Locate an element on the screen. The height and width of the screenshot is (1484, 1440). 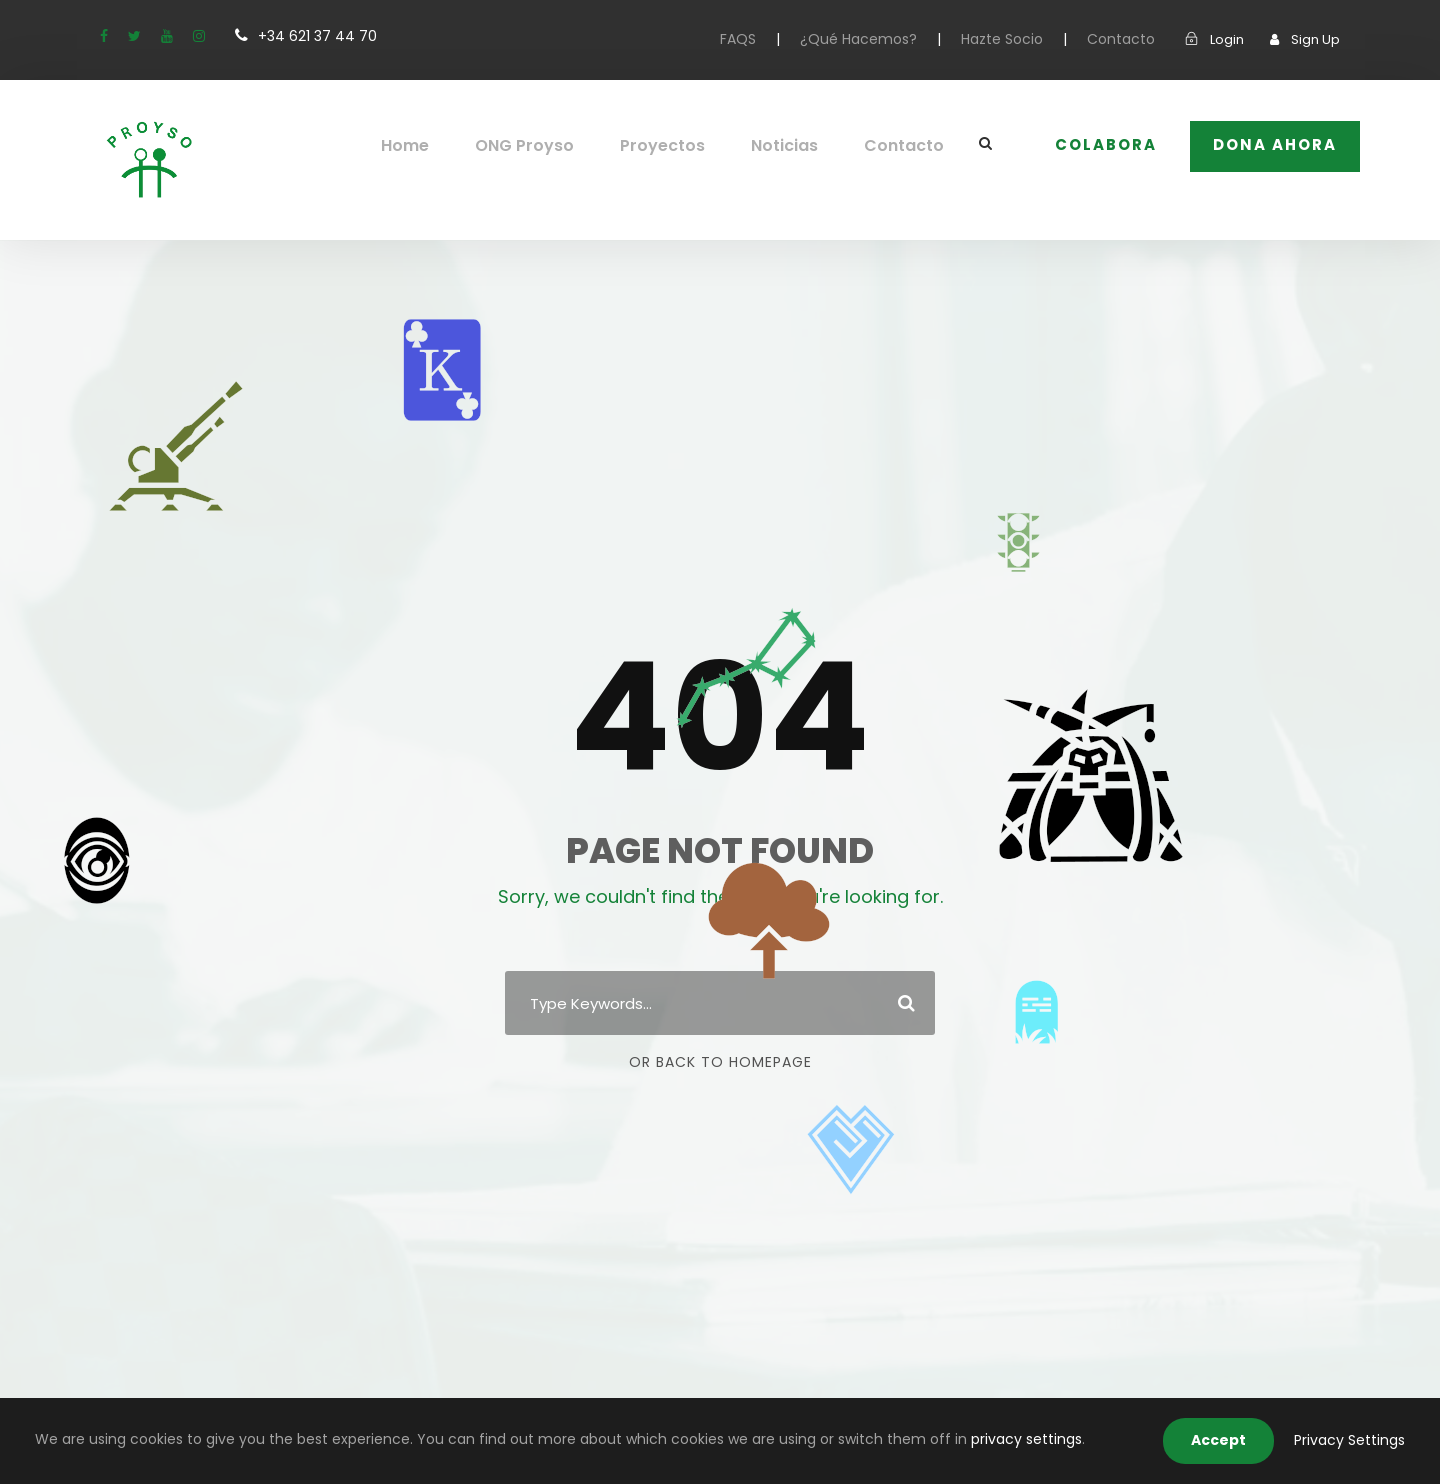
indicates a deceased character or game over state is located at coordinates (1037, 1013).